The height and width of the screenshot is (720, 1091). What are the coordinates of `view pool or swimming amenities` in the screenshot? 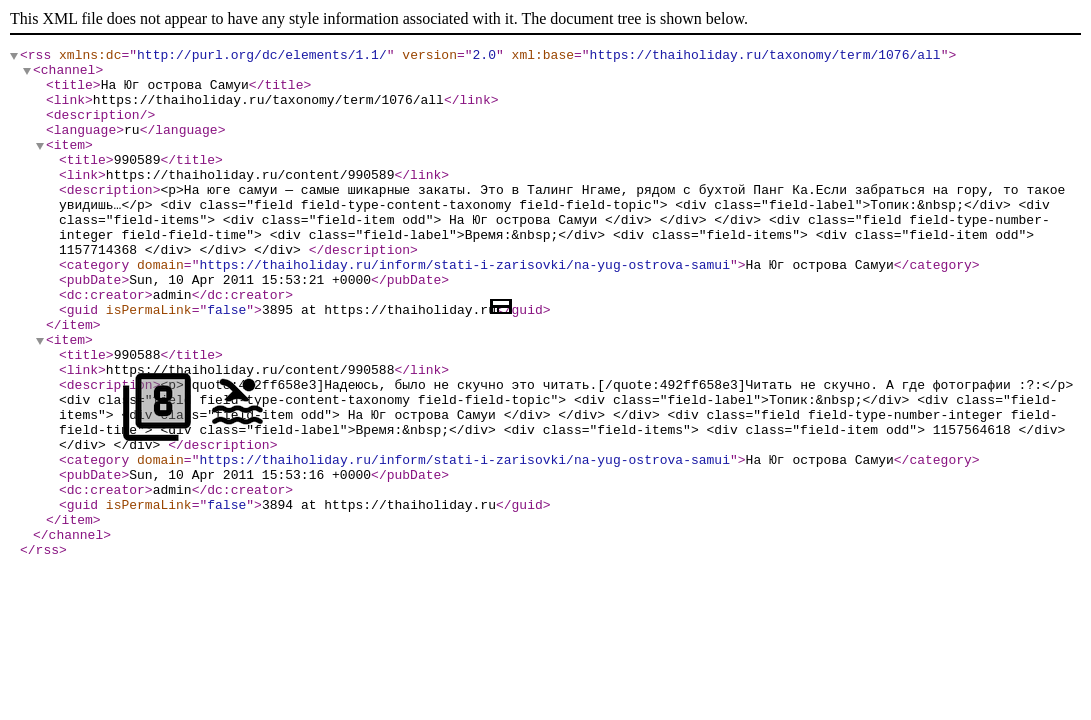 It's located at (237, 401).